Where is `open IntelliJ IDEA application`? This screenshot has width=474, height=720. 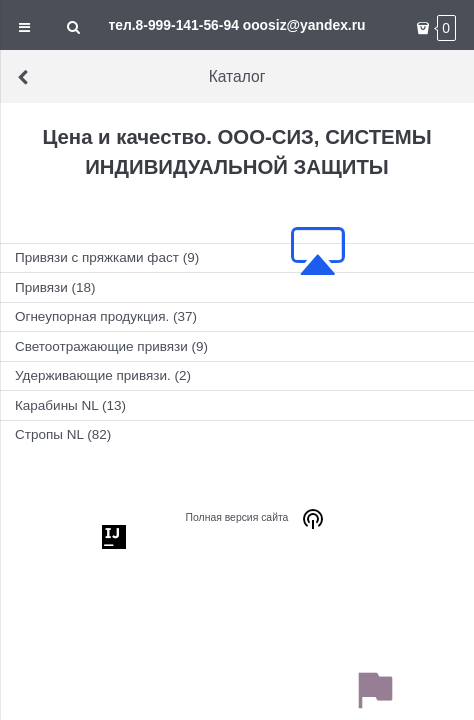 open IntelliJ IDEA application is located at coordinates (114, 537).